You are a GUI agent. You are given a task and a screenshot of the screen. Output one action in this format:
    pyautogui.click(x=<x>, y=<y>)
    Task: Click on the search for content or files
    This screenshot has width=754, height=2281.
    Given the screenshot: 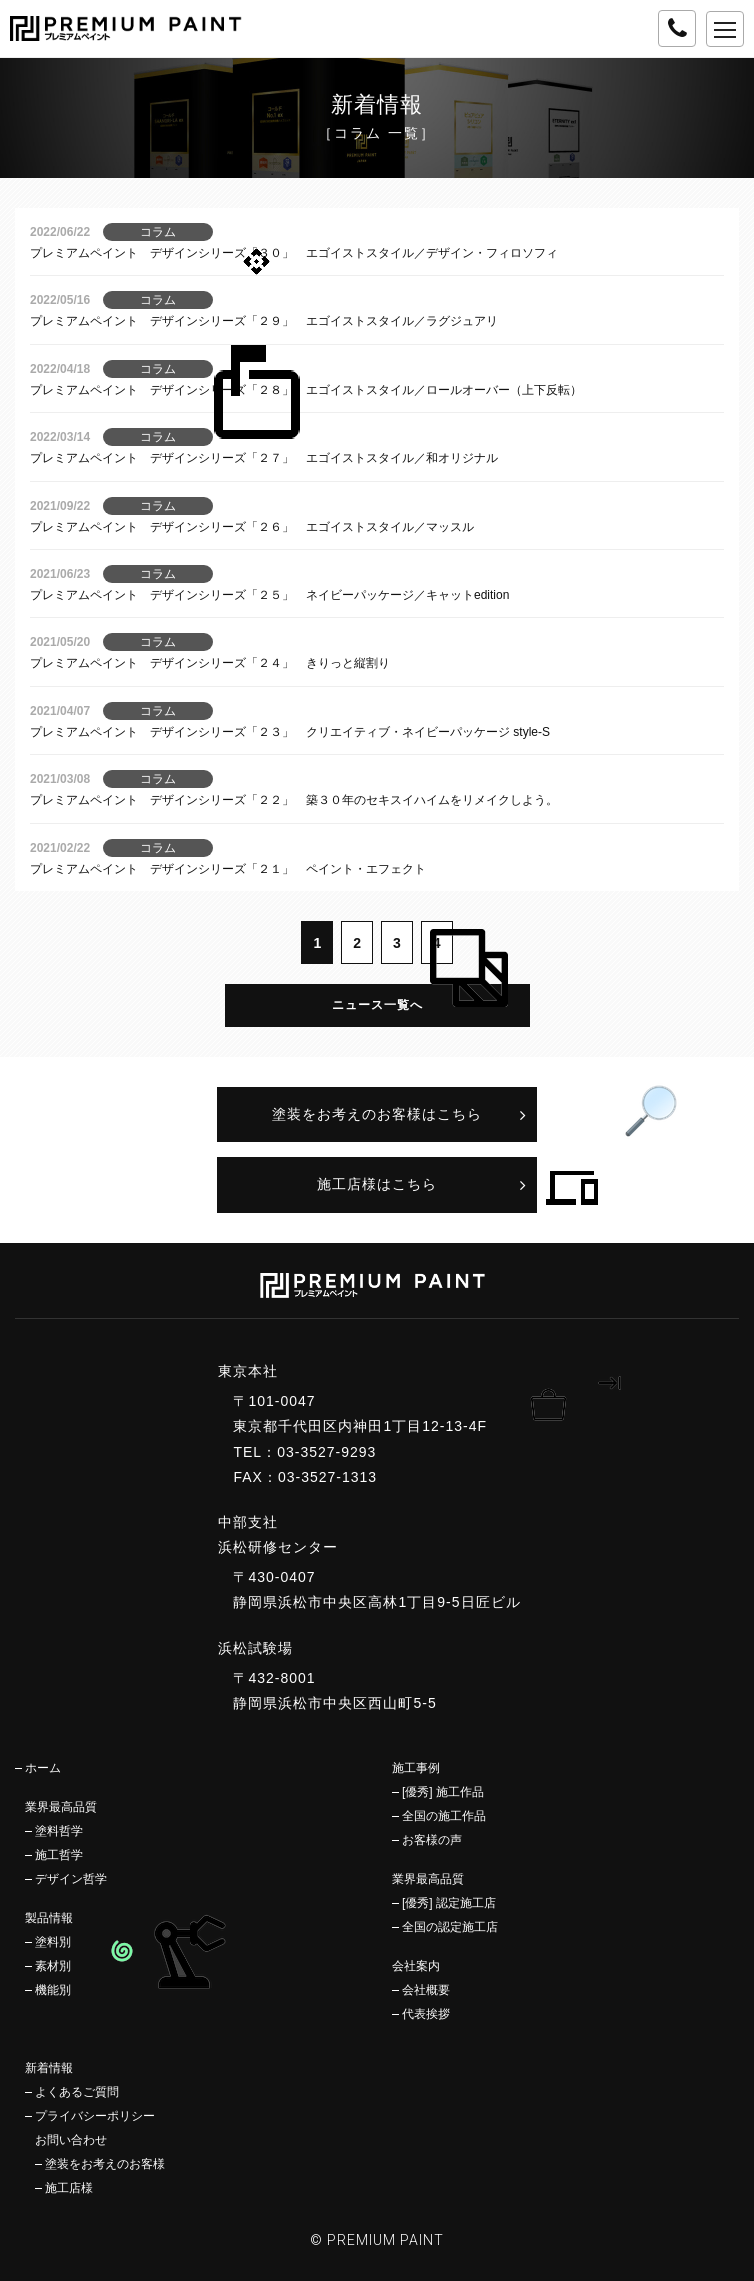 What is the action you would take?
    pyautogui.click(x=652, y=1110)
    